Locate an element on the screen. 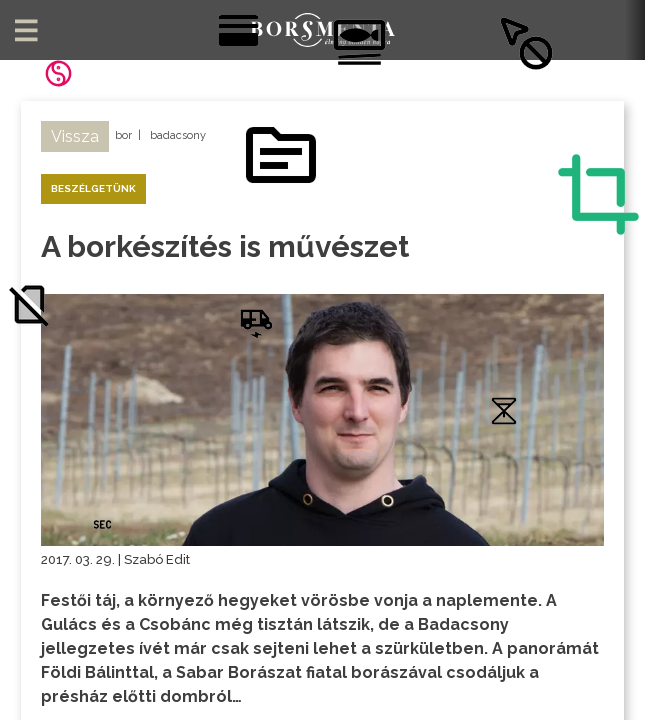 This screenshot has width=645, height=720. view set meal or bento box options is located at coordinates (359, 43).